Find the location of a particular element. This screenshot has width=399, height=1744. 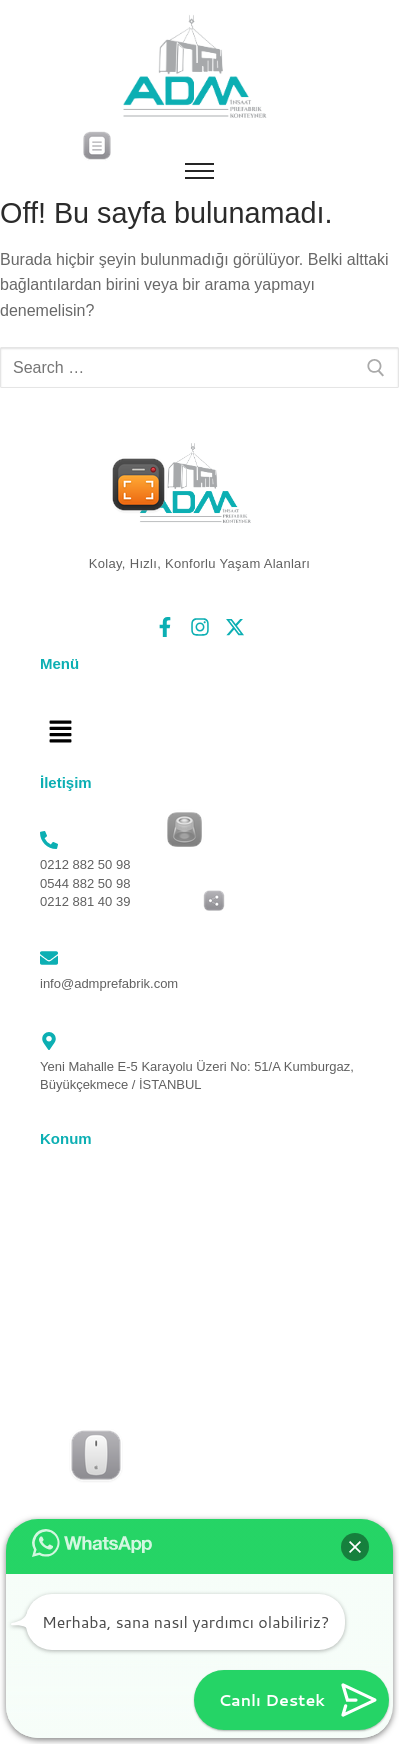

open network sharing preferences is located at coordinates (214, 901).